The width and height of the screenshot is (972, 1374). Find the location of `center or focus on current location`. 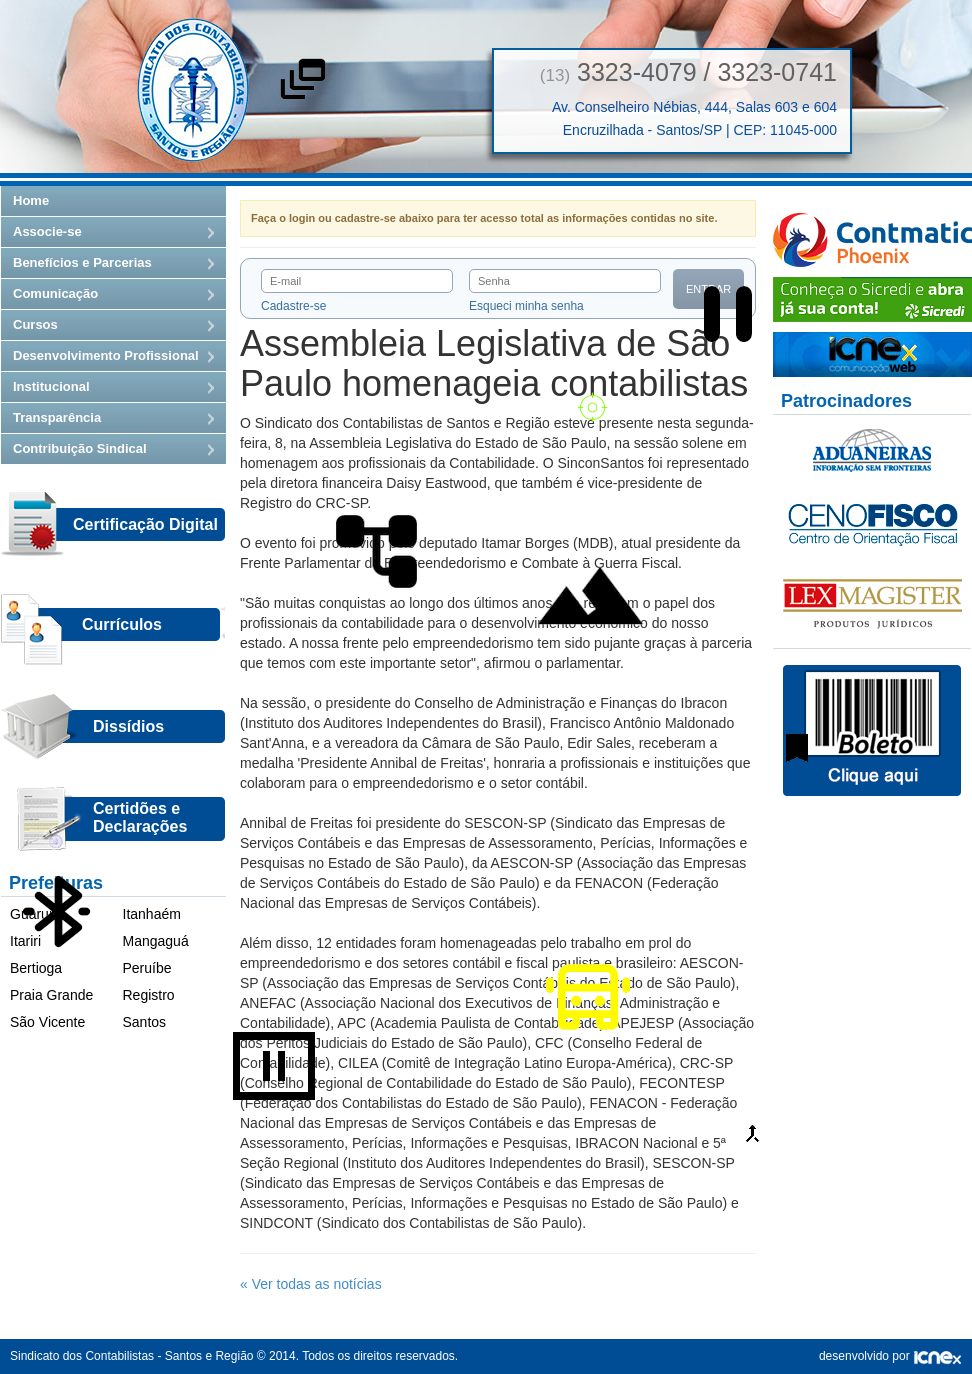

center or focus on current location is located at coordinates (592, 407).